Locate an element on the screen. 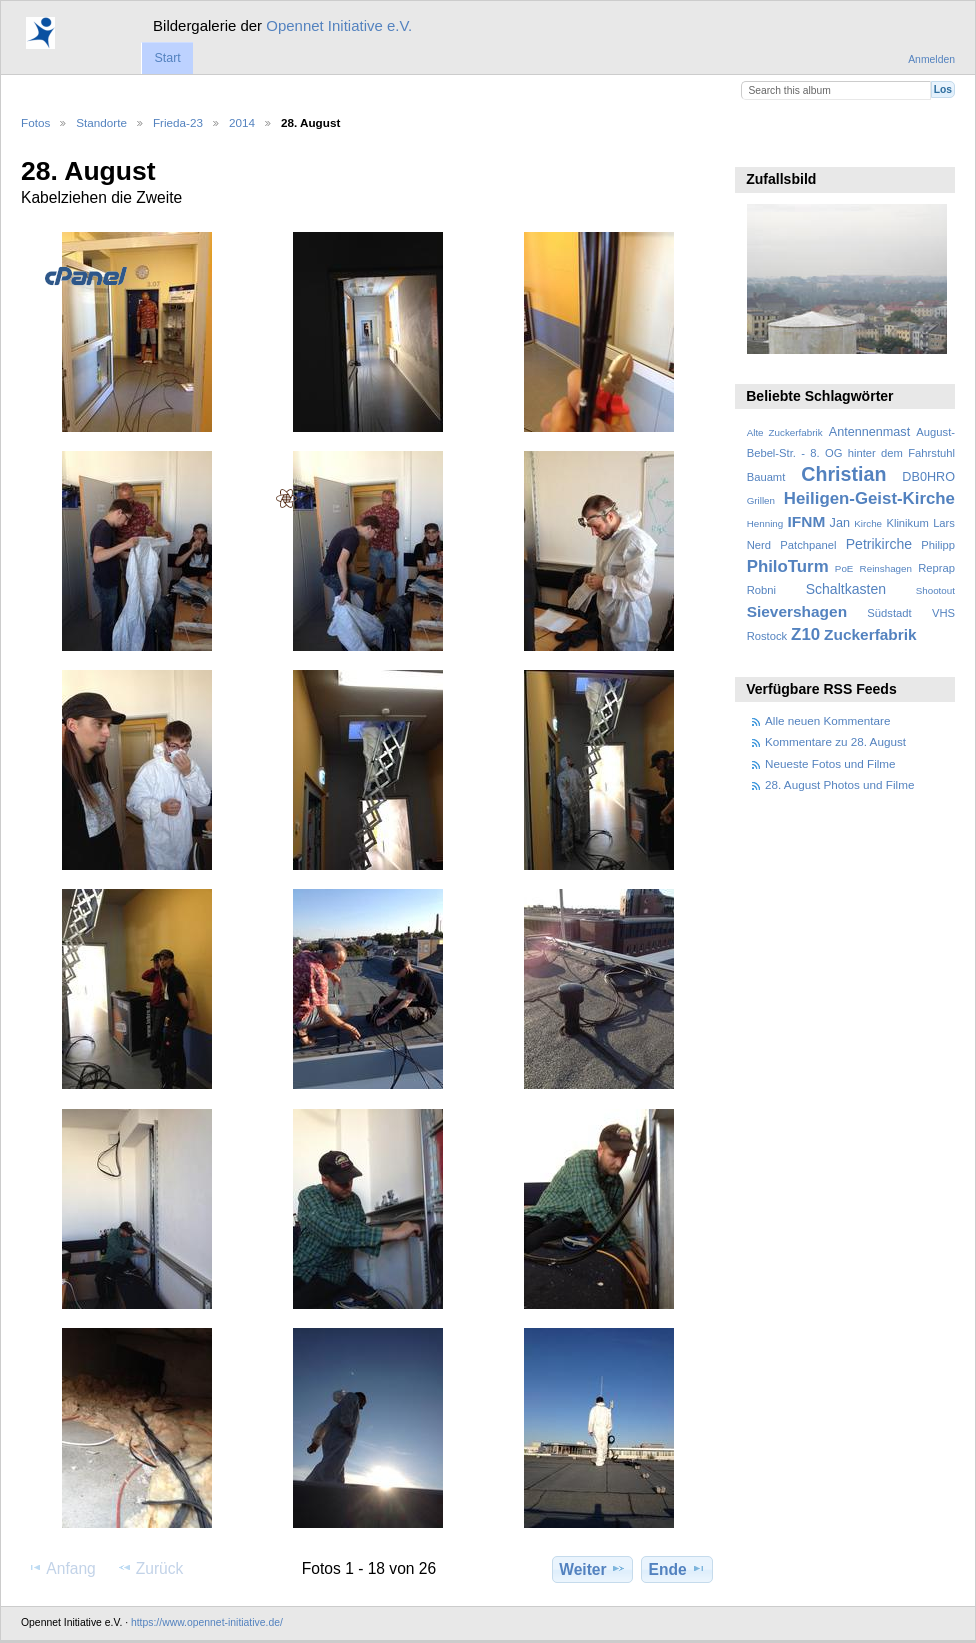 The image size is (976, 1643). access cPanel web hosting control panel is located at coordinates (86, 276).